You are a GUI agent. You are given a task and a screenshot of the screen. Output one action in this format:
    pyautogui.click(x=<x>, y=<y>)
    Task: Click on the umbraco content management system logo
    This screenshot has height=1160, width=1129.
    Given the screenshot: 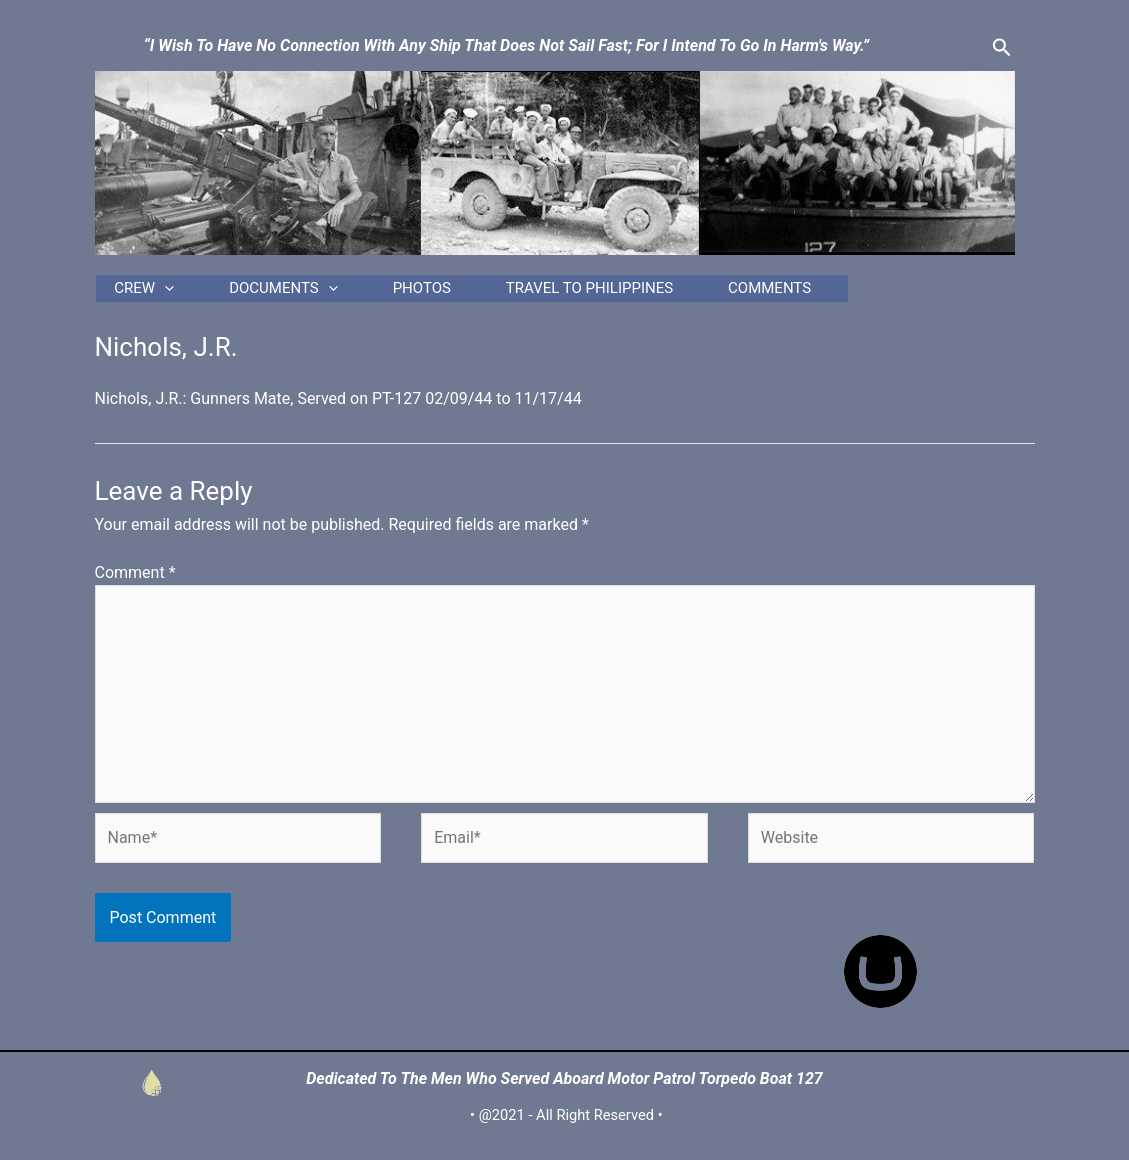 What is the action you would take?
    pyautogui.click(x=880, y=971)
    